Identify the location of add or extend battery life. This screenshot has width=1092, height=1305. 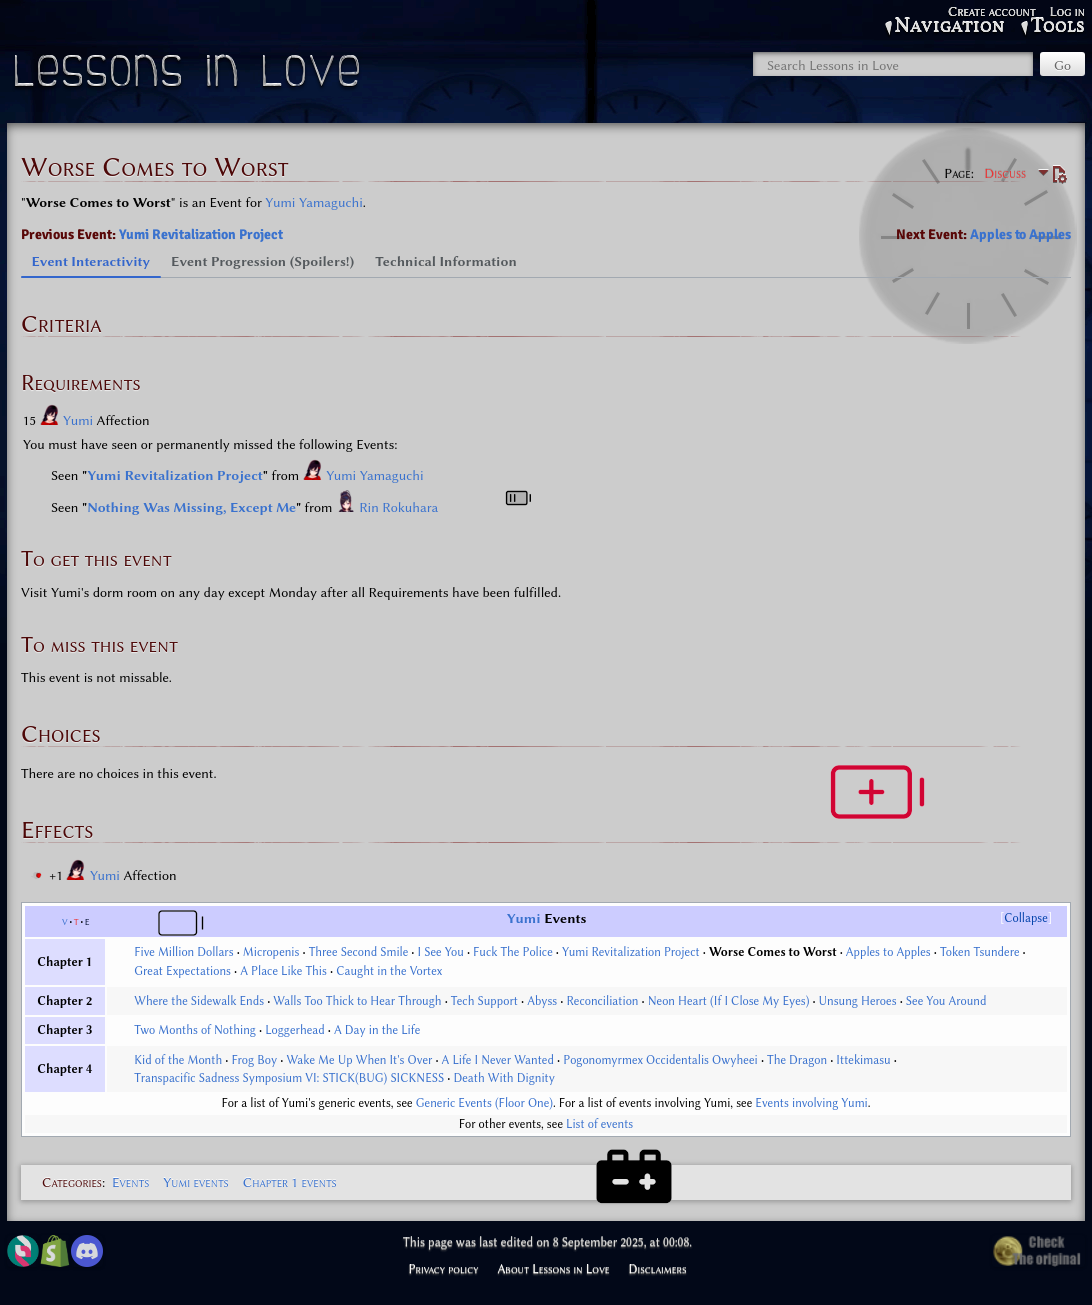
(876, 792).